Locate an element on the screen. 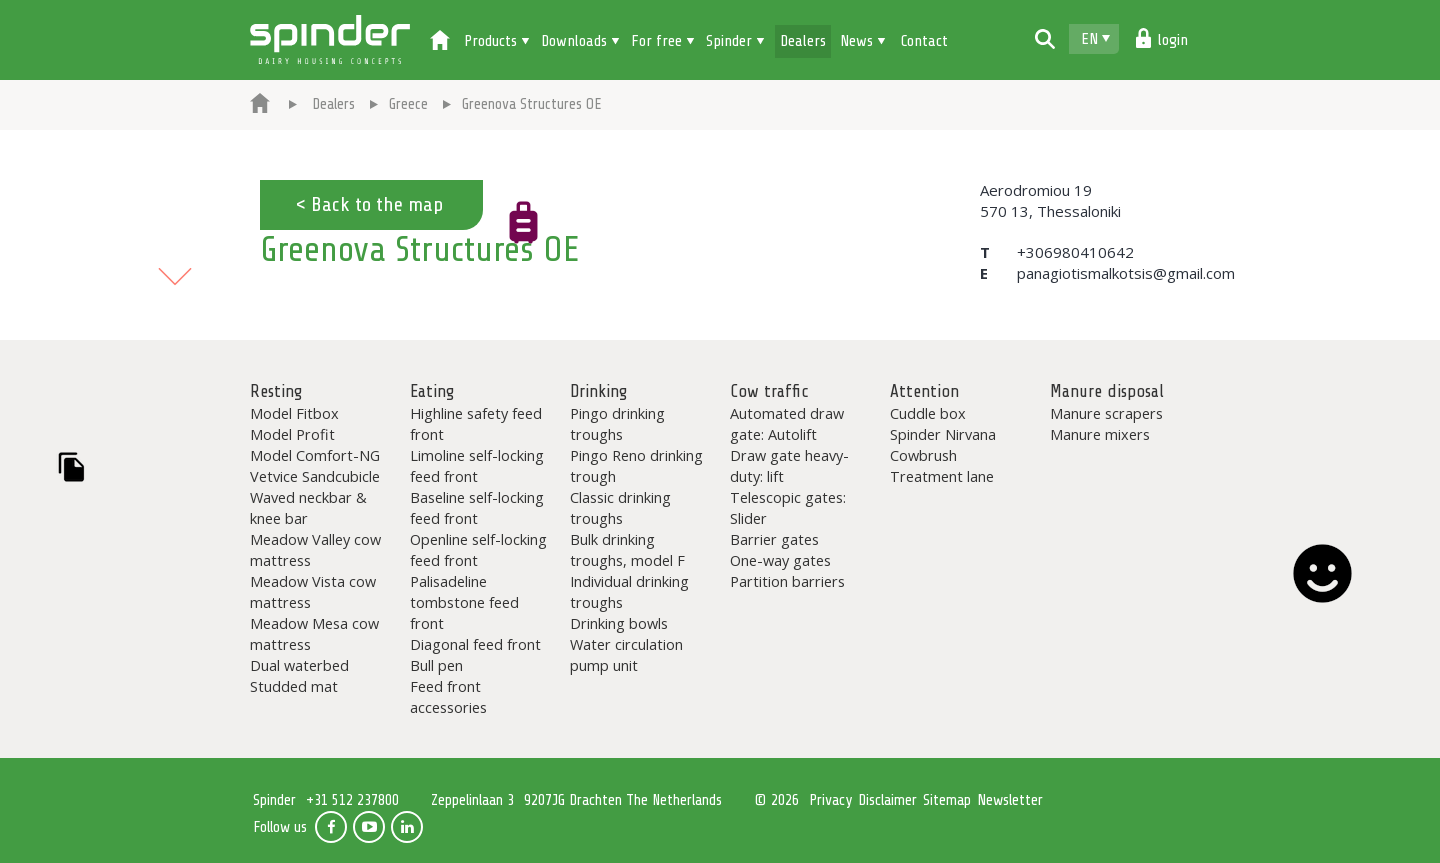 This screenshot has height=863, width=1440. access travel or trip planning features is located at coordinates (523, 222).